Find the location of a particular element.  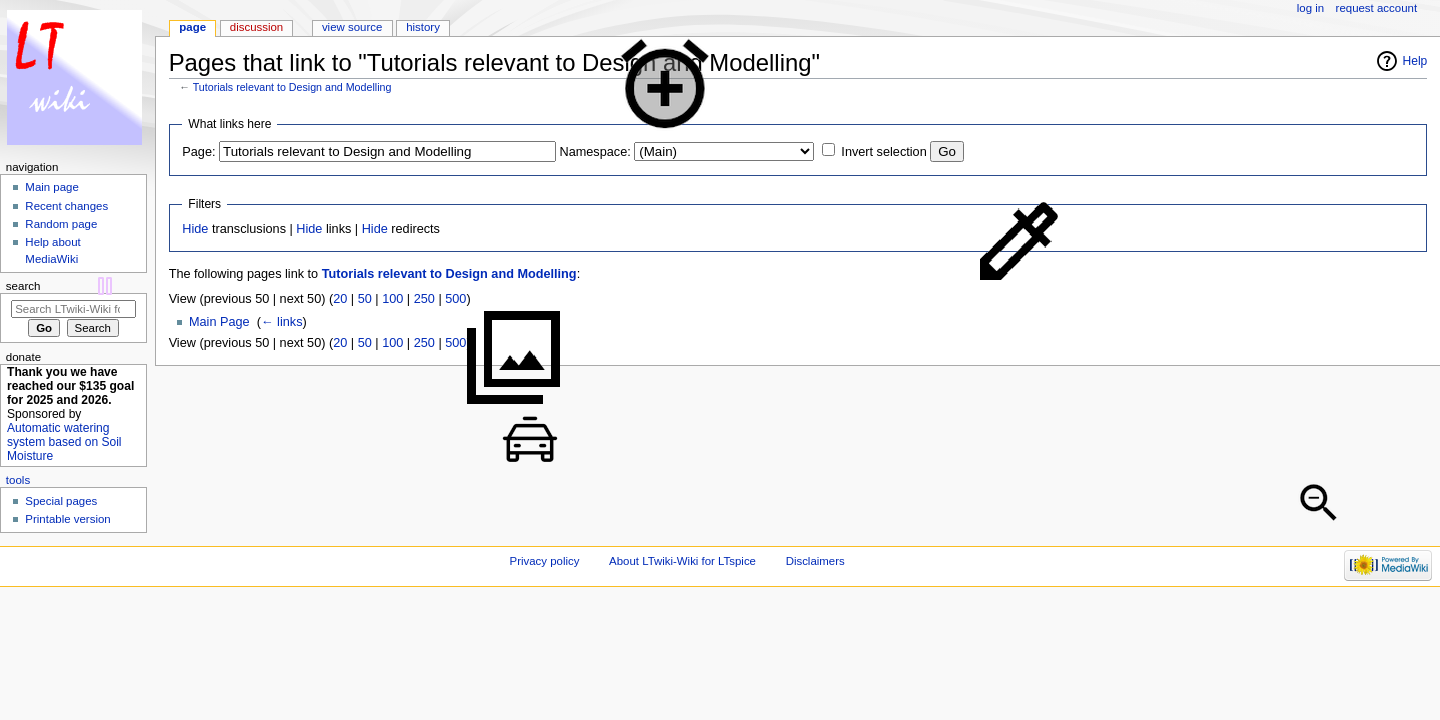

pause media playback is located at coordinates (105, 286).